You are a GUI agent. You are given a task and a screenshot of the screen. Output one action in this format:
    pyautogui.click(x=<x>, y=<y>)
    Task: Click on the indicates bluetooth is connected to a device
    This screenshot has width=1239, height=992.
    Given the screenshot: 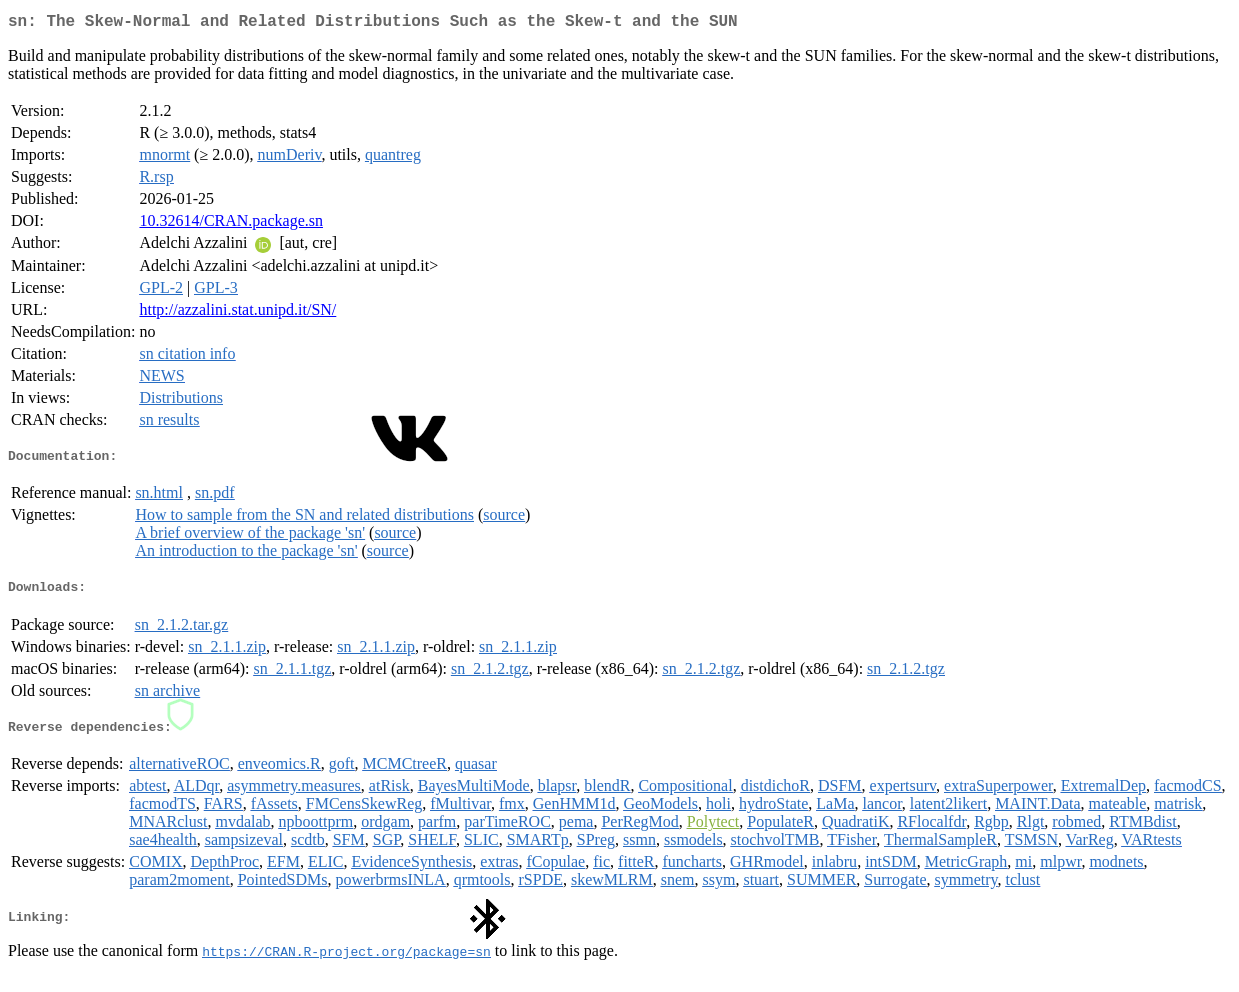 What is the action you would take?
    pyautogui.click(x=488, y=919)
    